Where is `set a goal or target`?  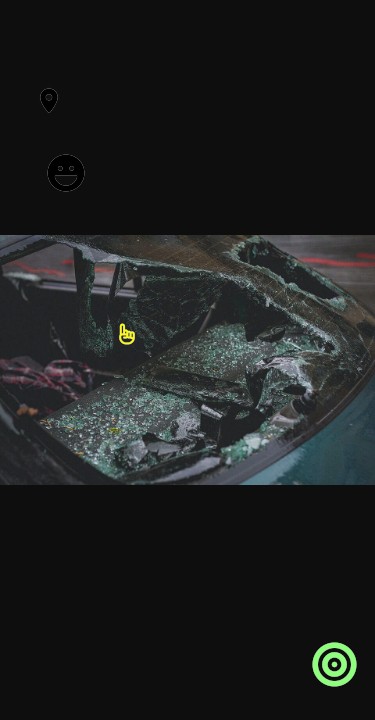
set a goal or target is located at coordinates (334, 664).